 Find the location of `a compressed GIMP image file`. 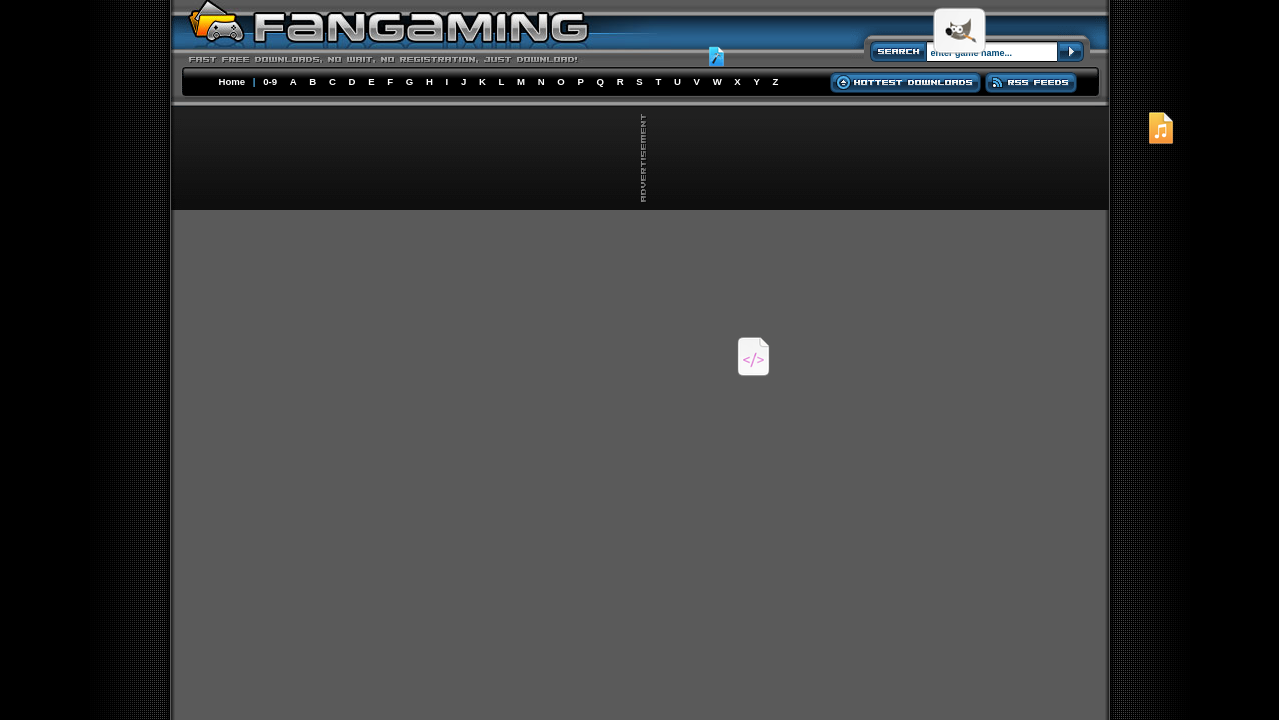

a compressed GIMP image file is located at coordinates (959, 29).